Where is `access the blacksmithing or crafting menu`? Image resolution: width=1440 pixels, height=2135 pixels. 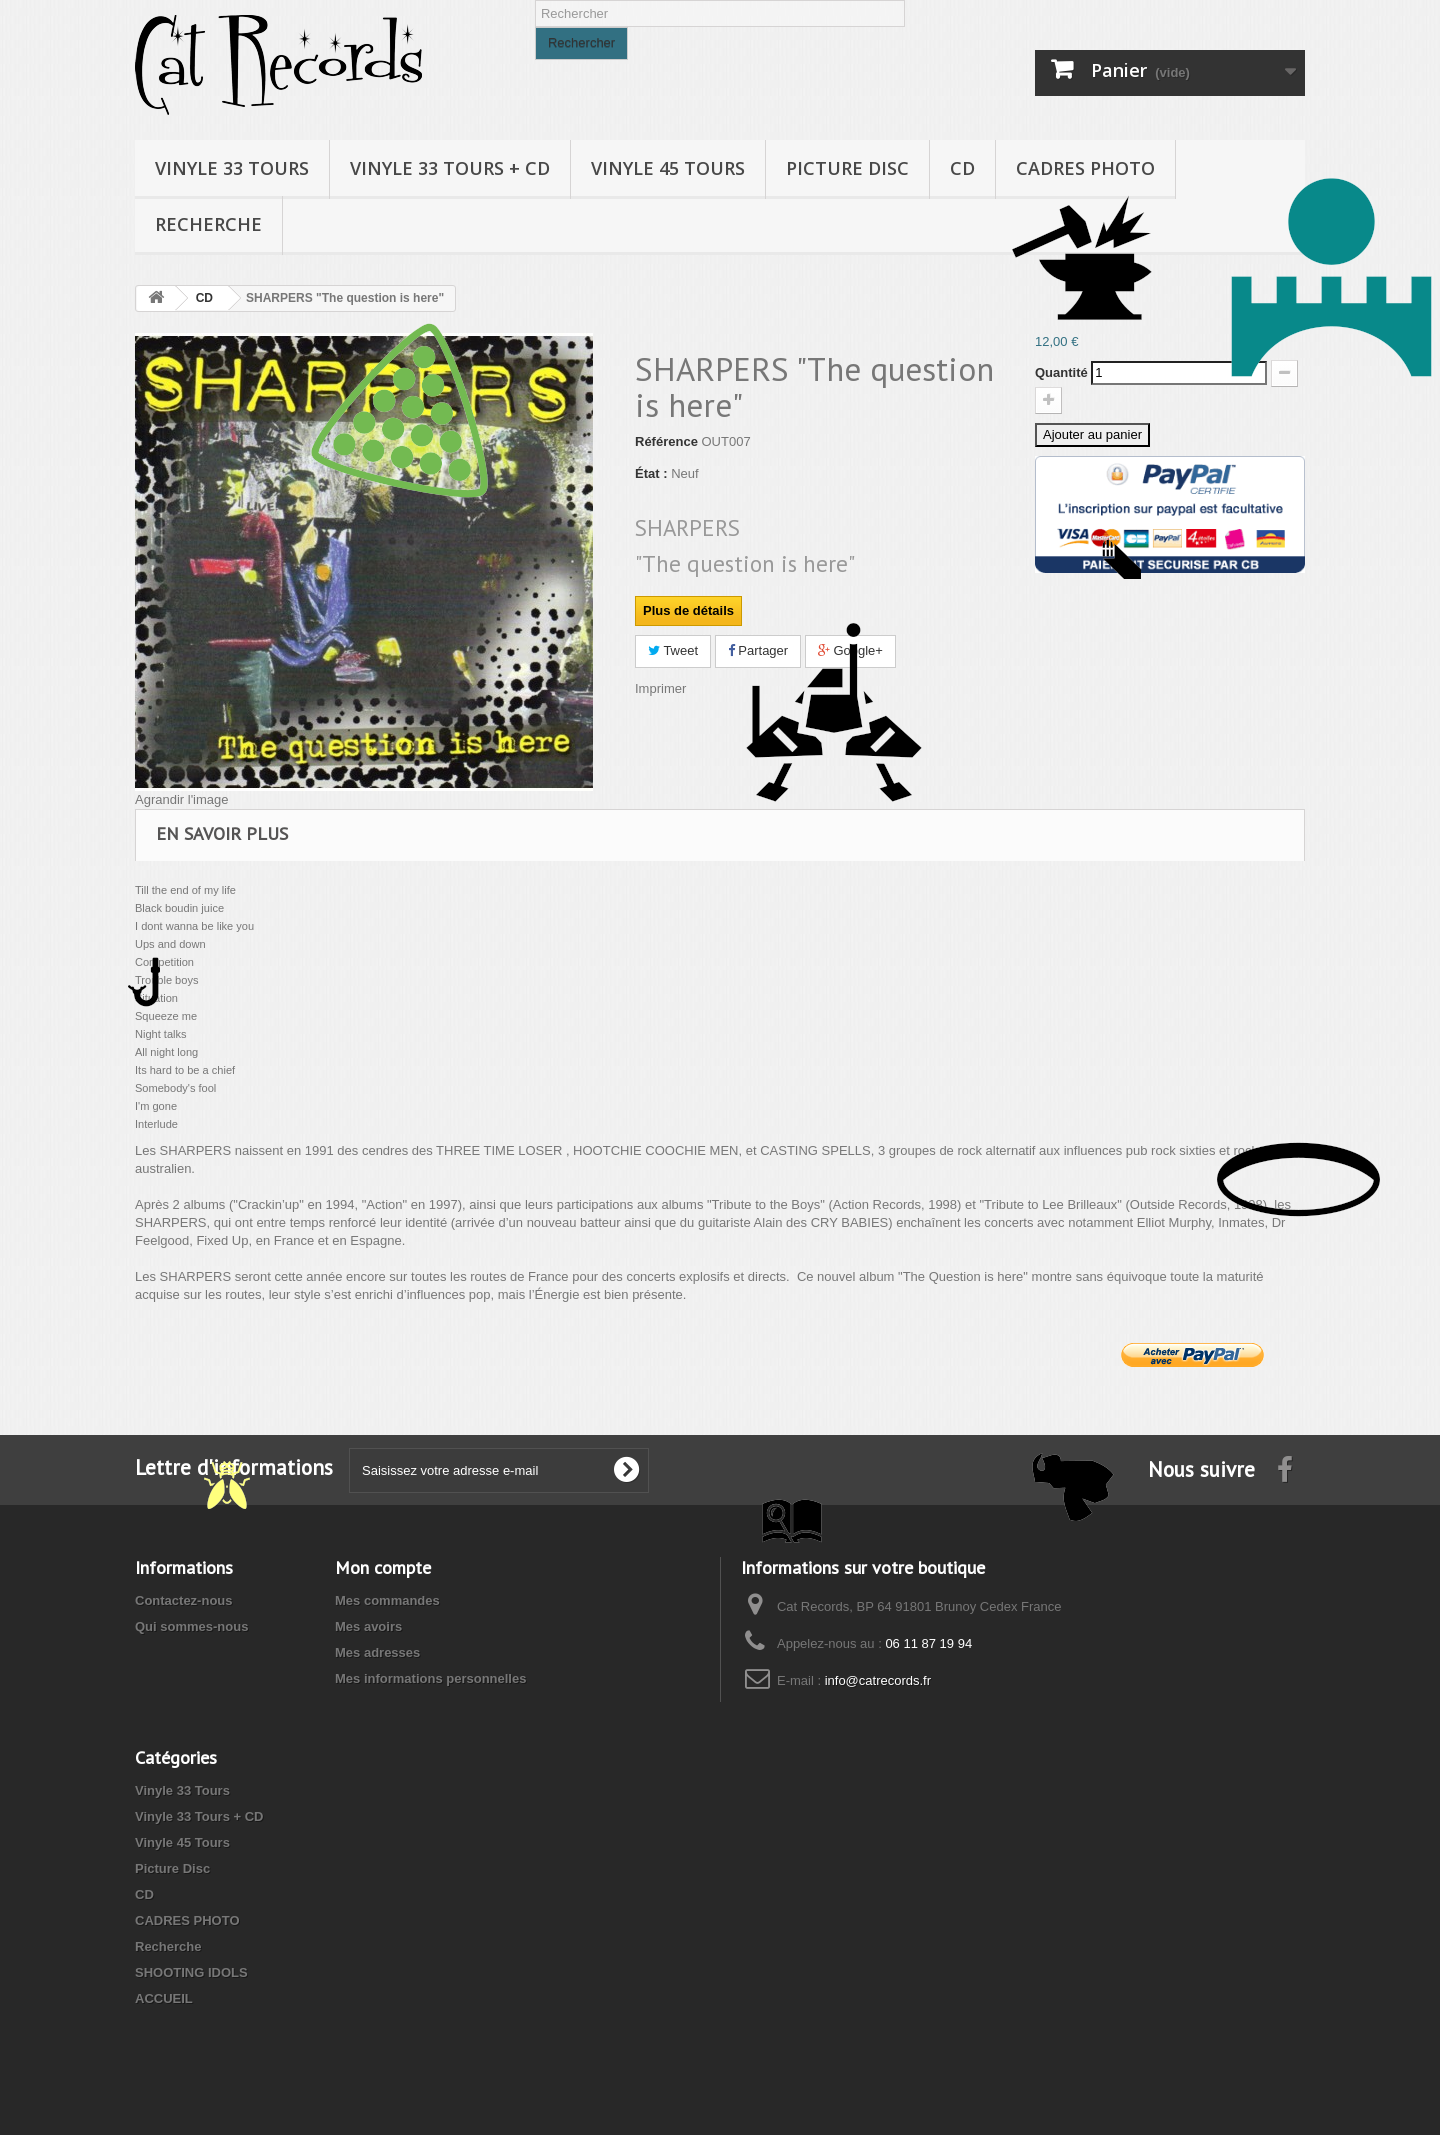 access the blacksmithing or crafting menu is located at coordinates (1082, 250).